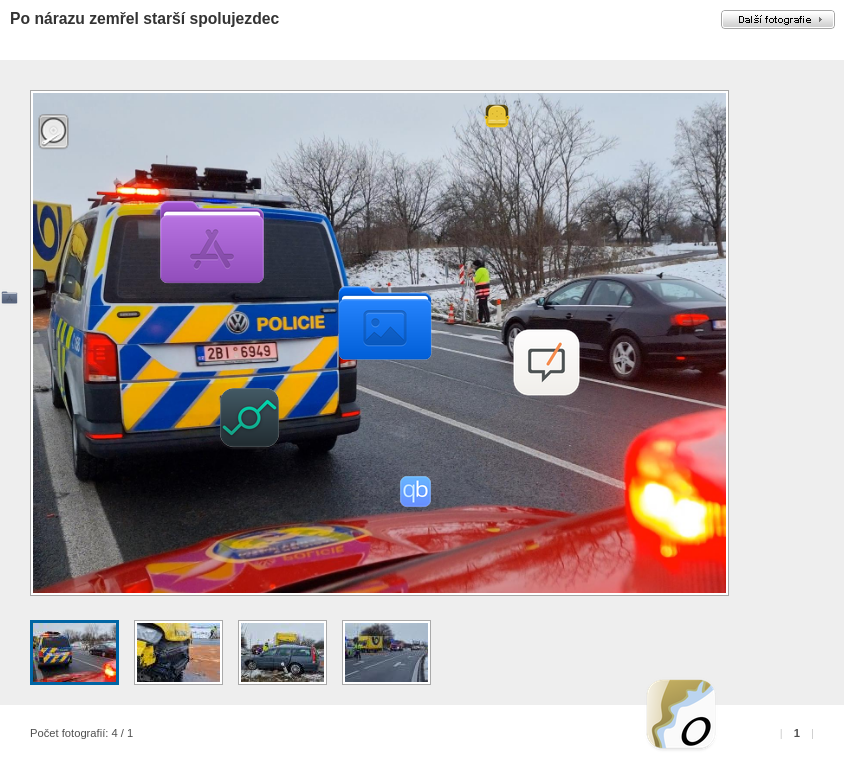 This screenshot has height=769, width=844. I want to click on open your images folder, so click(385, 323).